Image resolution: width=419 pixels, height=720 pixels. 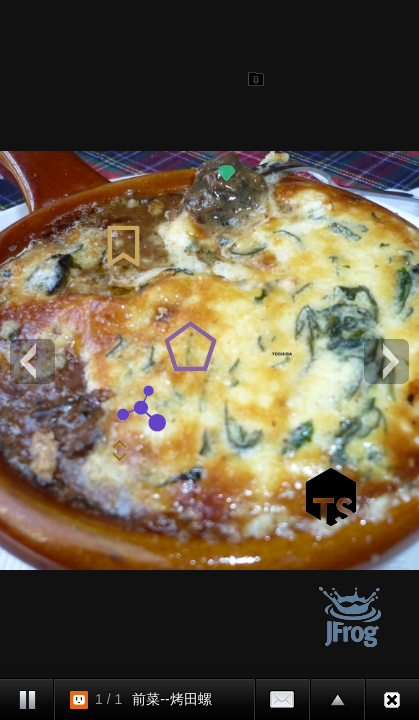 What do you see at coordinates (350, 617) in the screenshot?
I see `navigate to JFrog DevOps platform` at bounding box center [350, 617].